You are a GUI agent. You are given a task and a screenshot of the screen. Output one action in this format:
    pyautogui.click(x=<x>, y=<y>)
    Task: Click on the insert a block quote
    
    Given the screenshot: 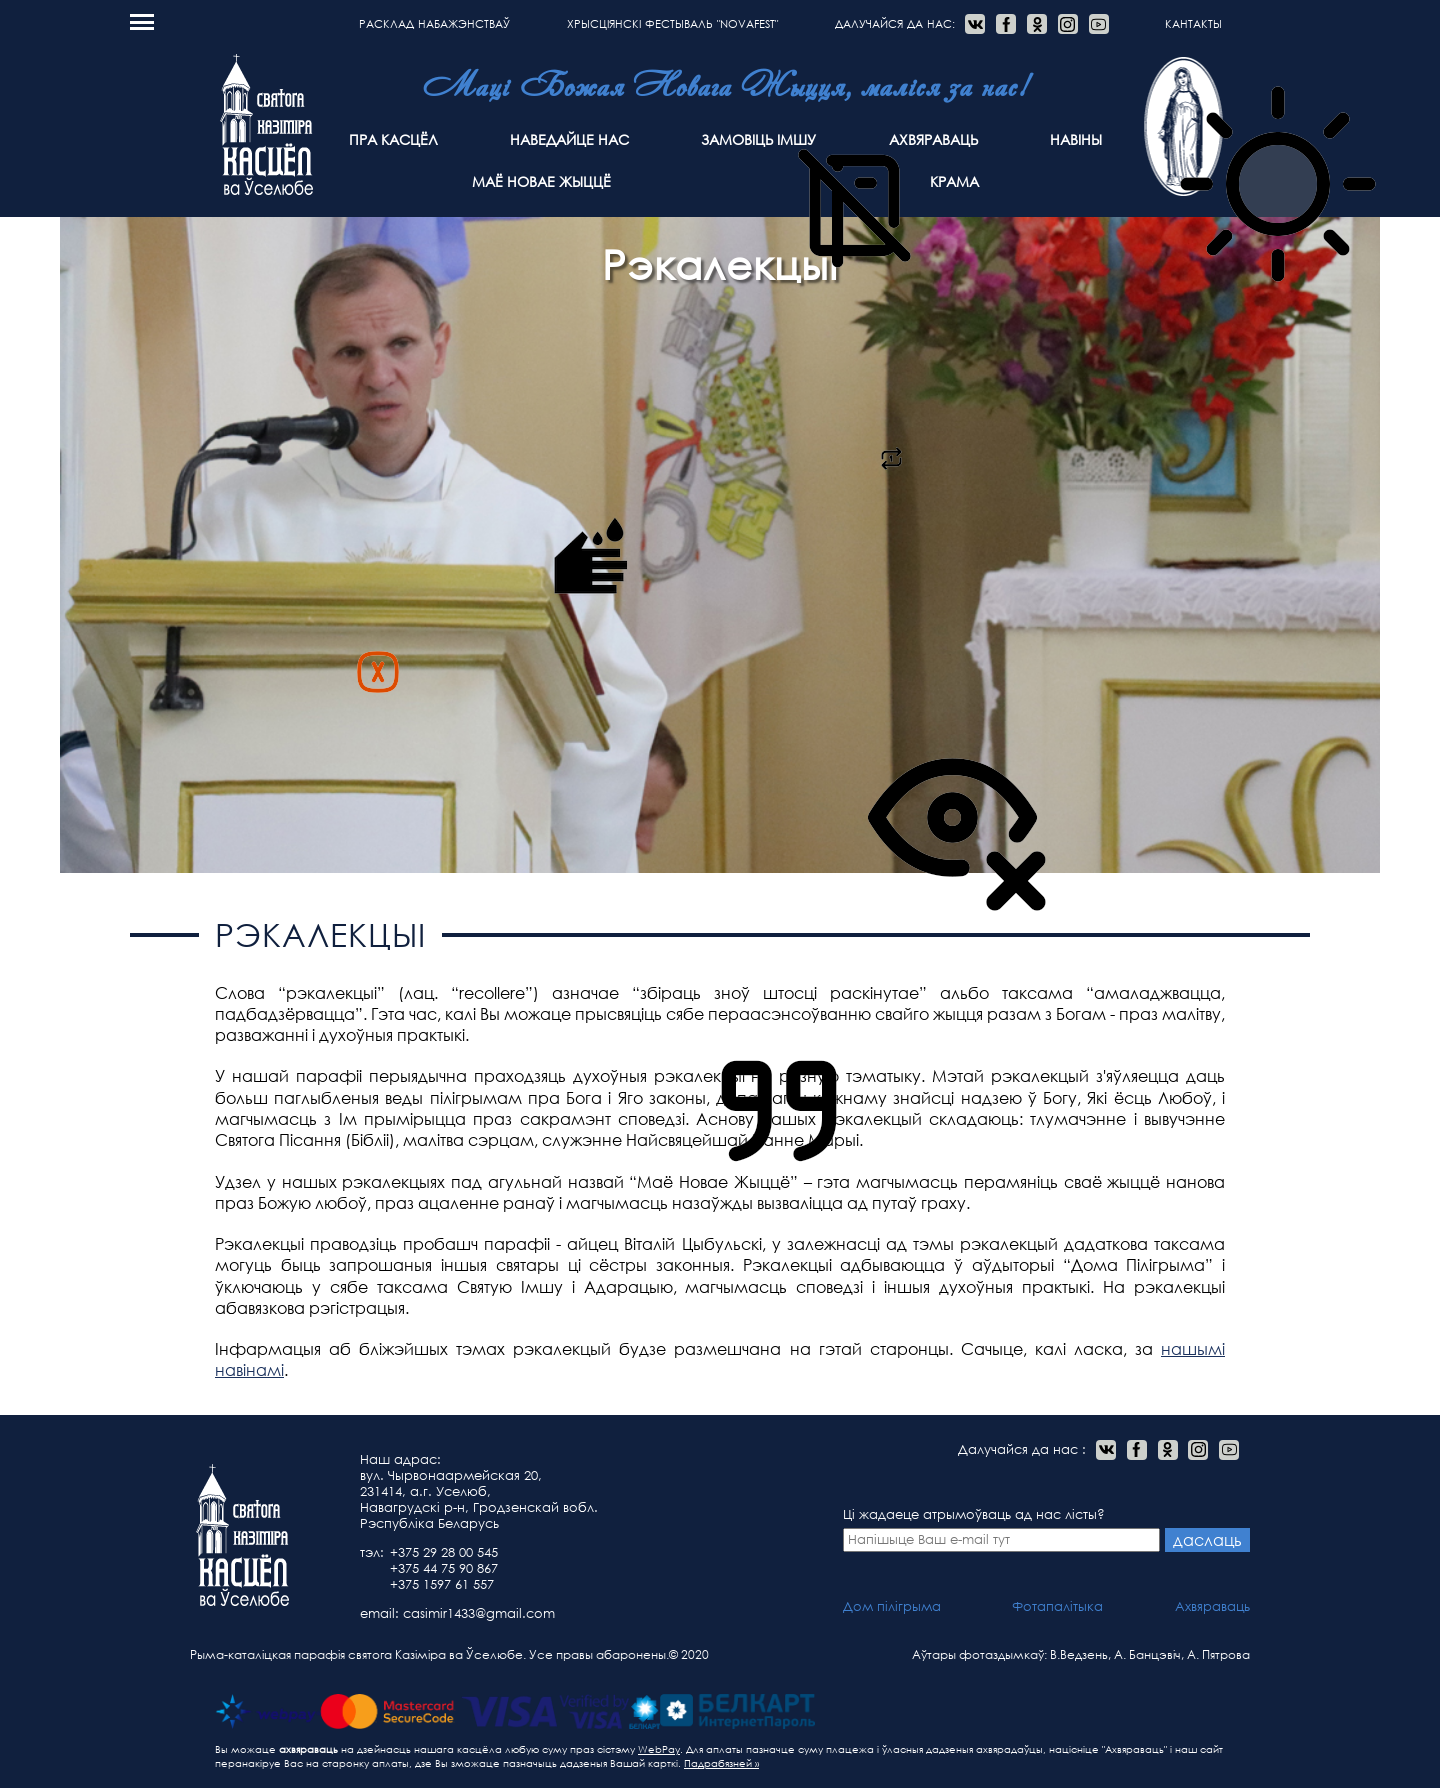 What is the action you would take?
    pyautogui.click(x=779, y=1111)
    